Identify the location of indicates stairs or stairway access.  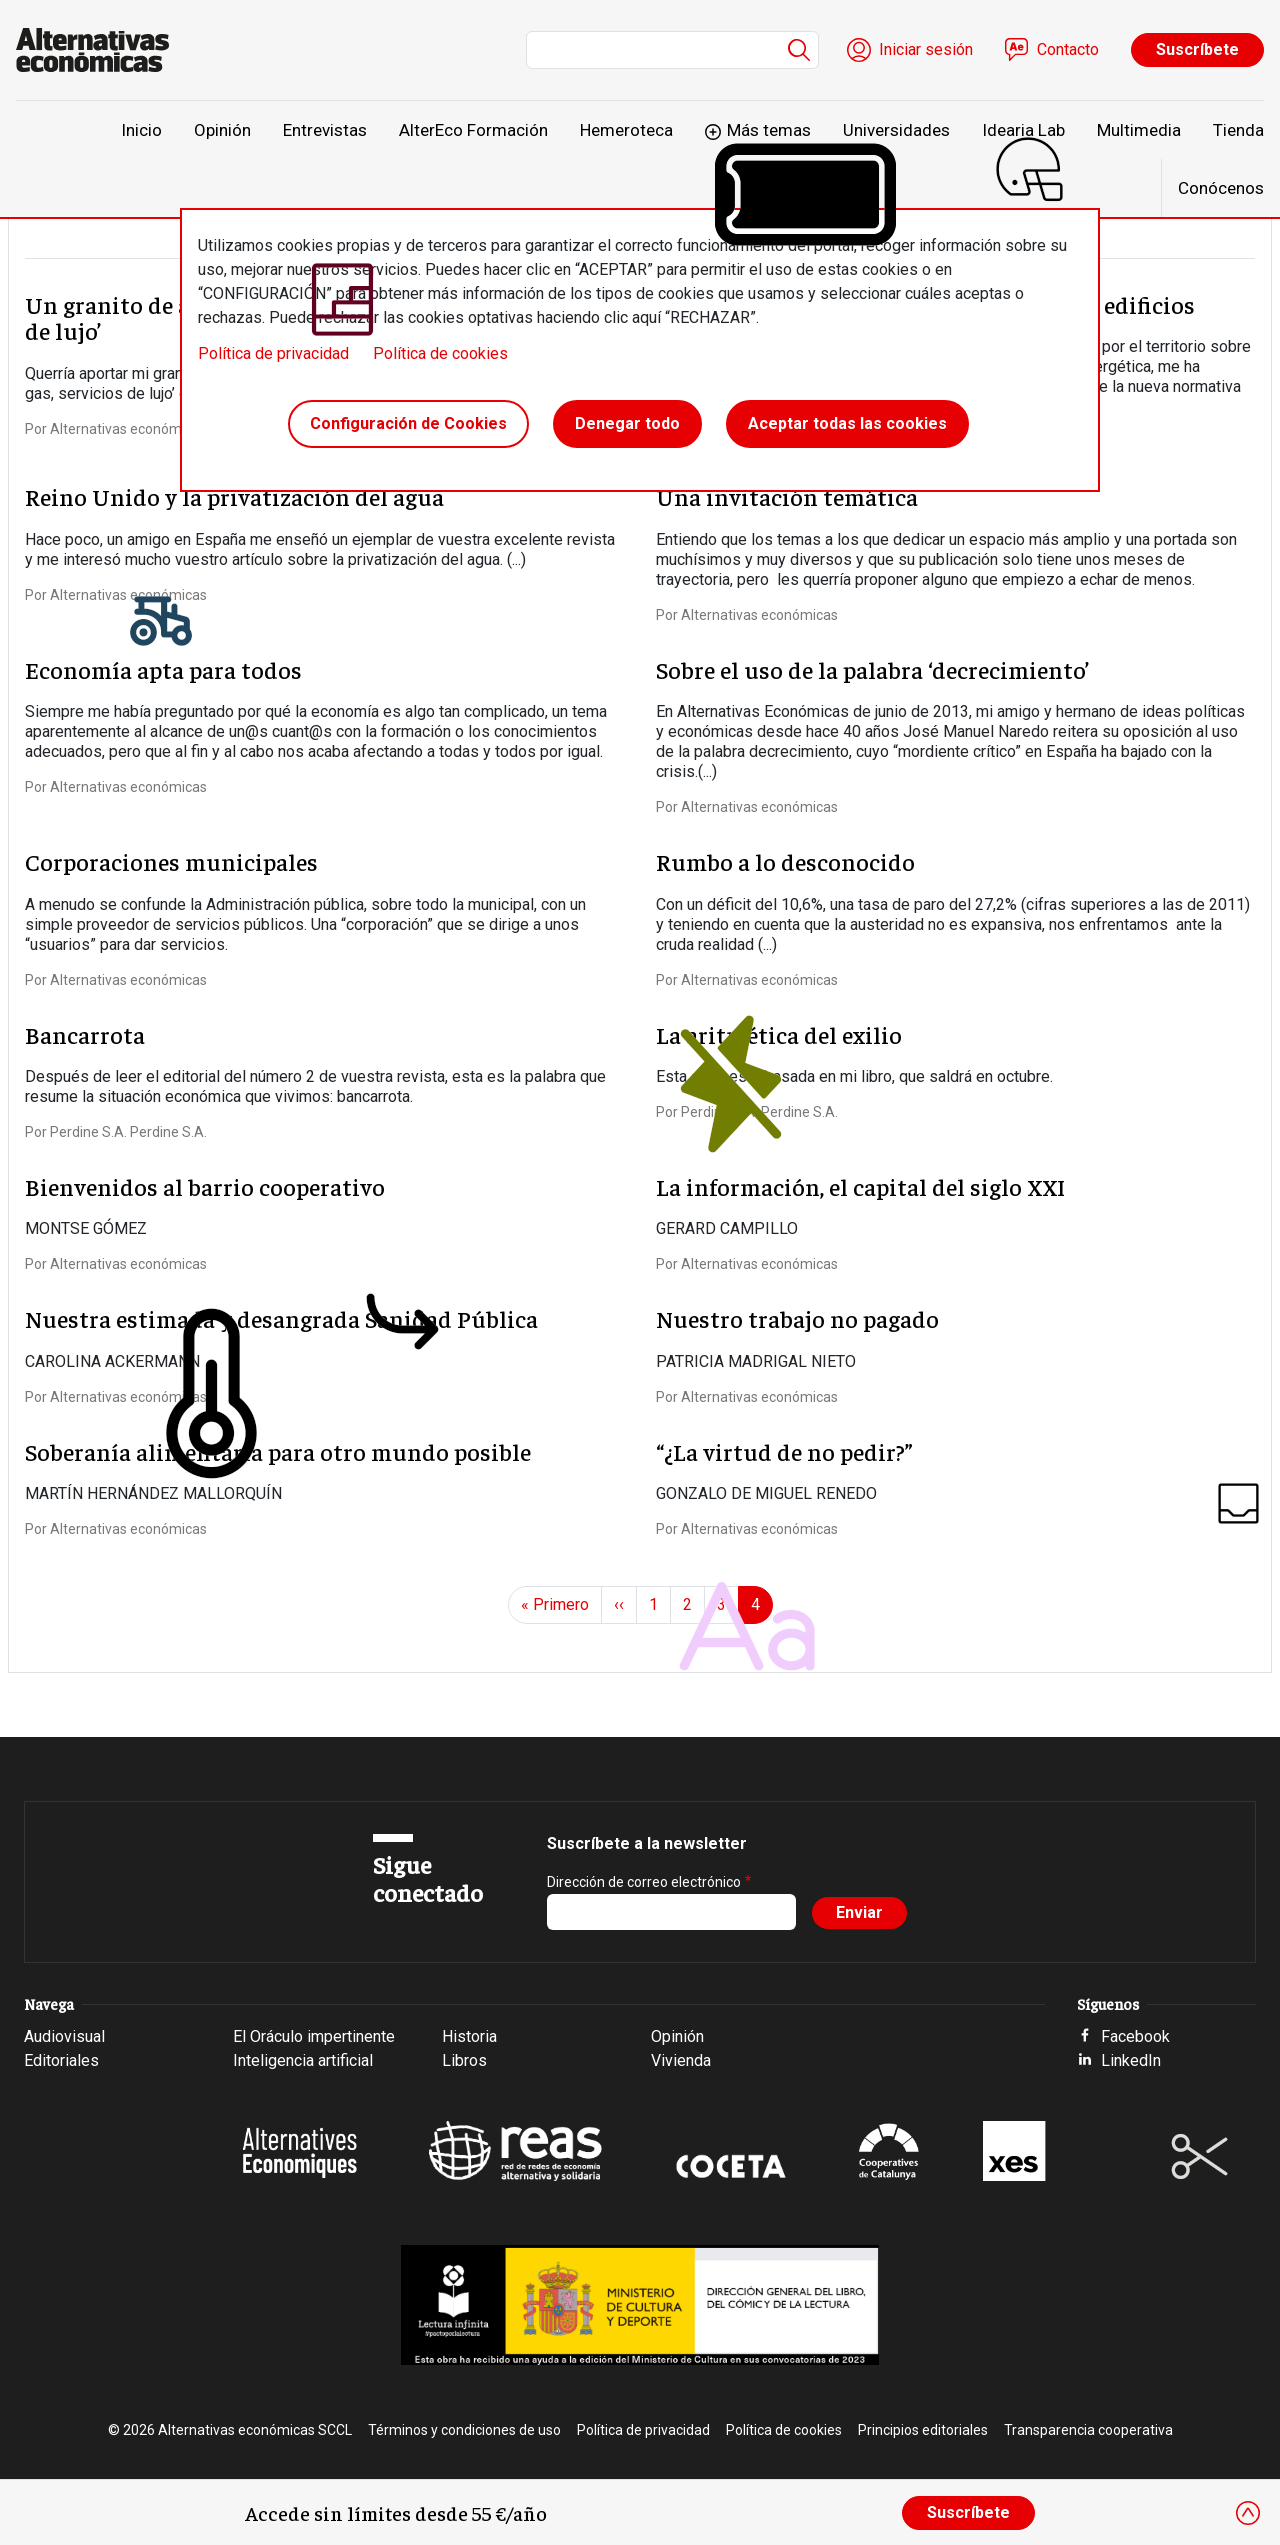
(342, 299).